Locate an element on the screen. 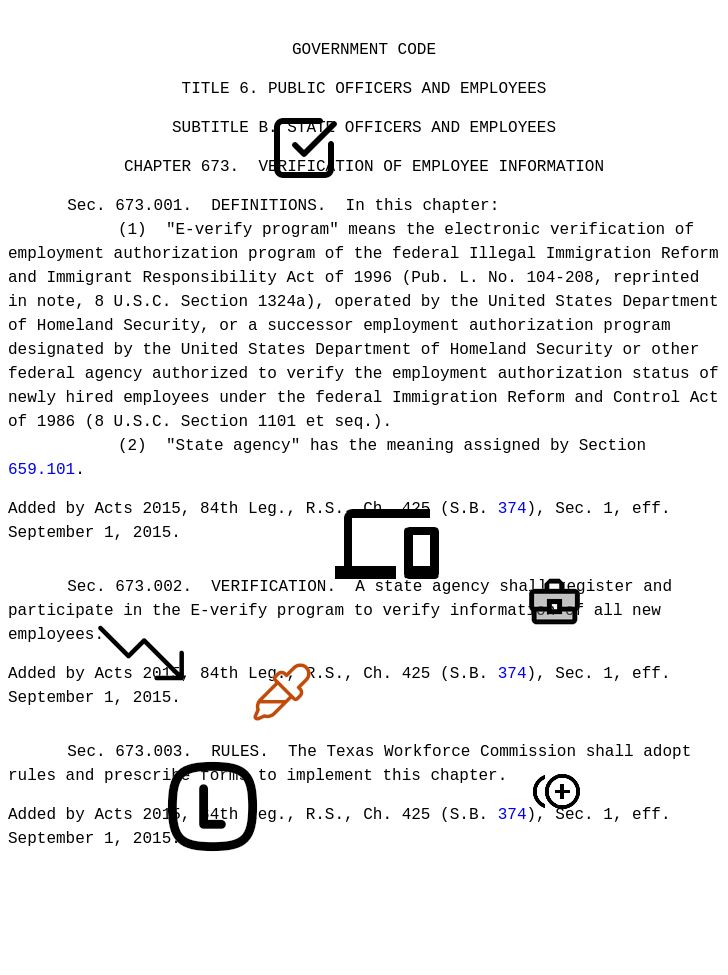 The width and height of the screenshot is (728, 975). indicates a downward trend or decline in metrics is located at coordinates (141, 653).